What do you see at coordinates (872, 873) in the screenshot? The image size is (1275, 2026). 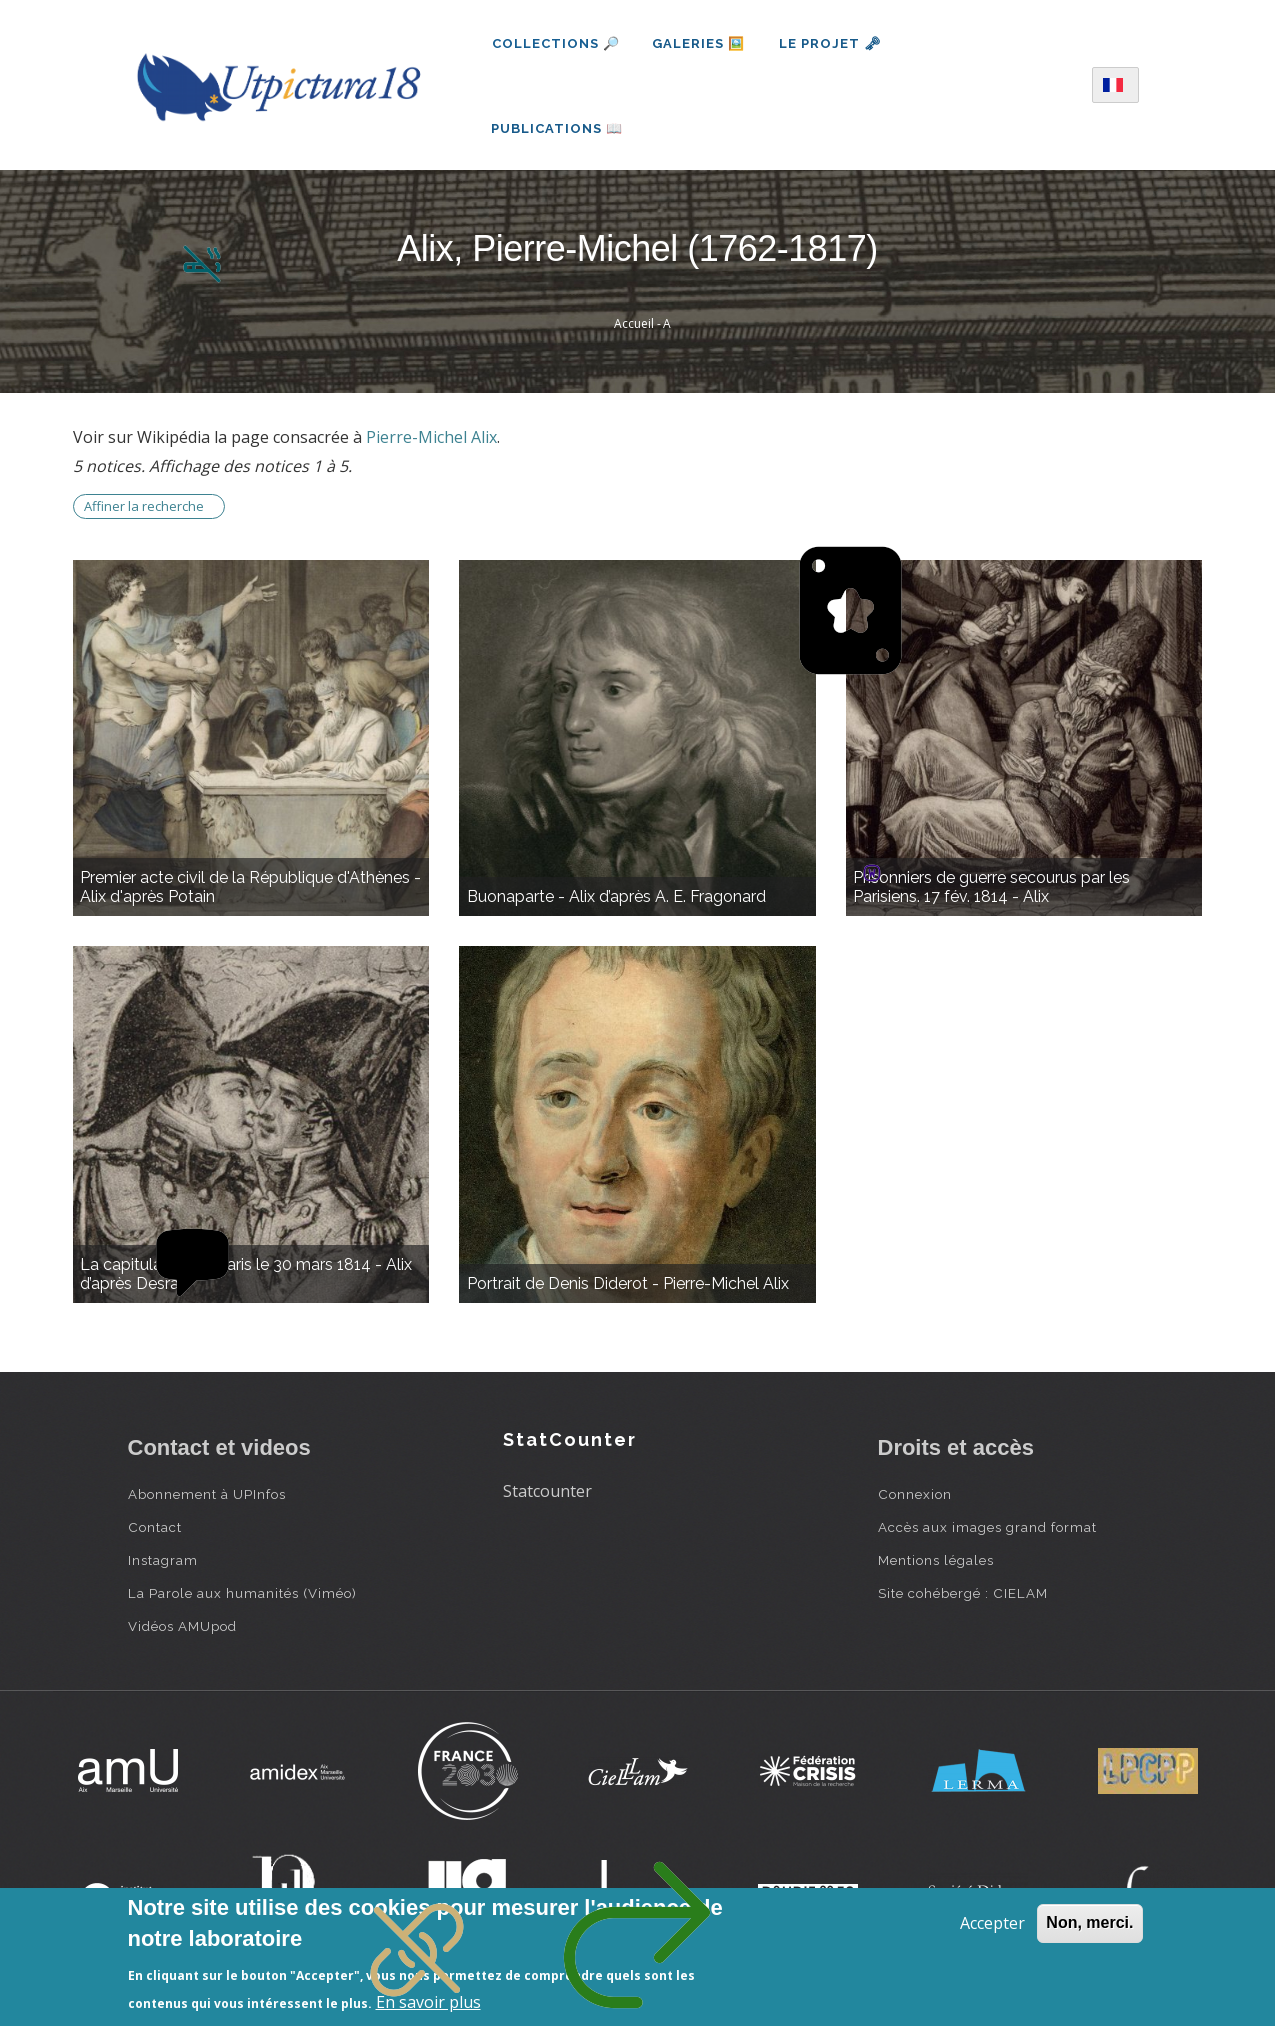 I see `access items or content starting with "W"` at bounding box center [872, 873].